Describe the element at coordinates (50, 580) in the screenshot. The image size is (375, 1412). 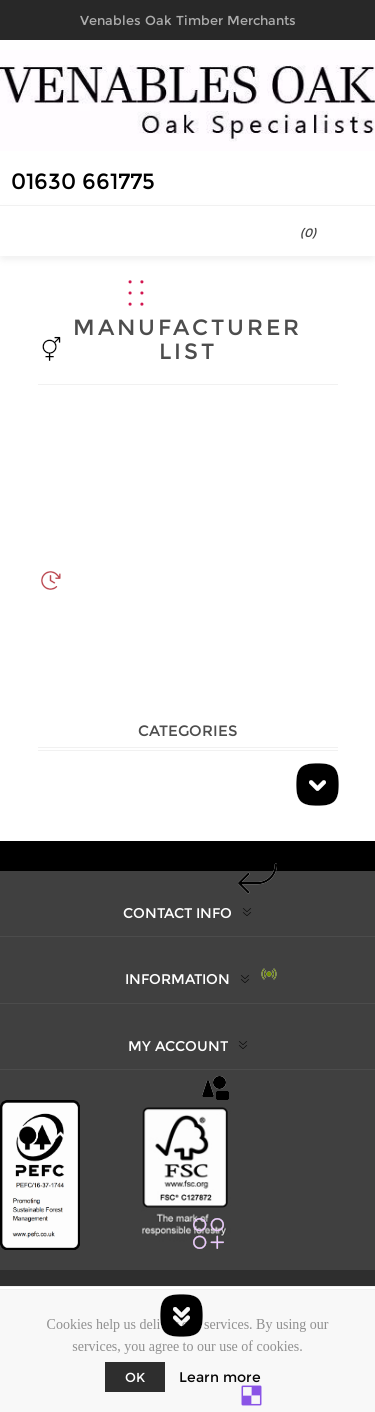
I see `restore to a previous version` at that location.